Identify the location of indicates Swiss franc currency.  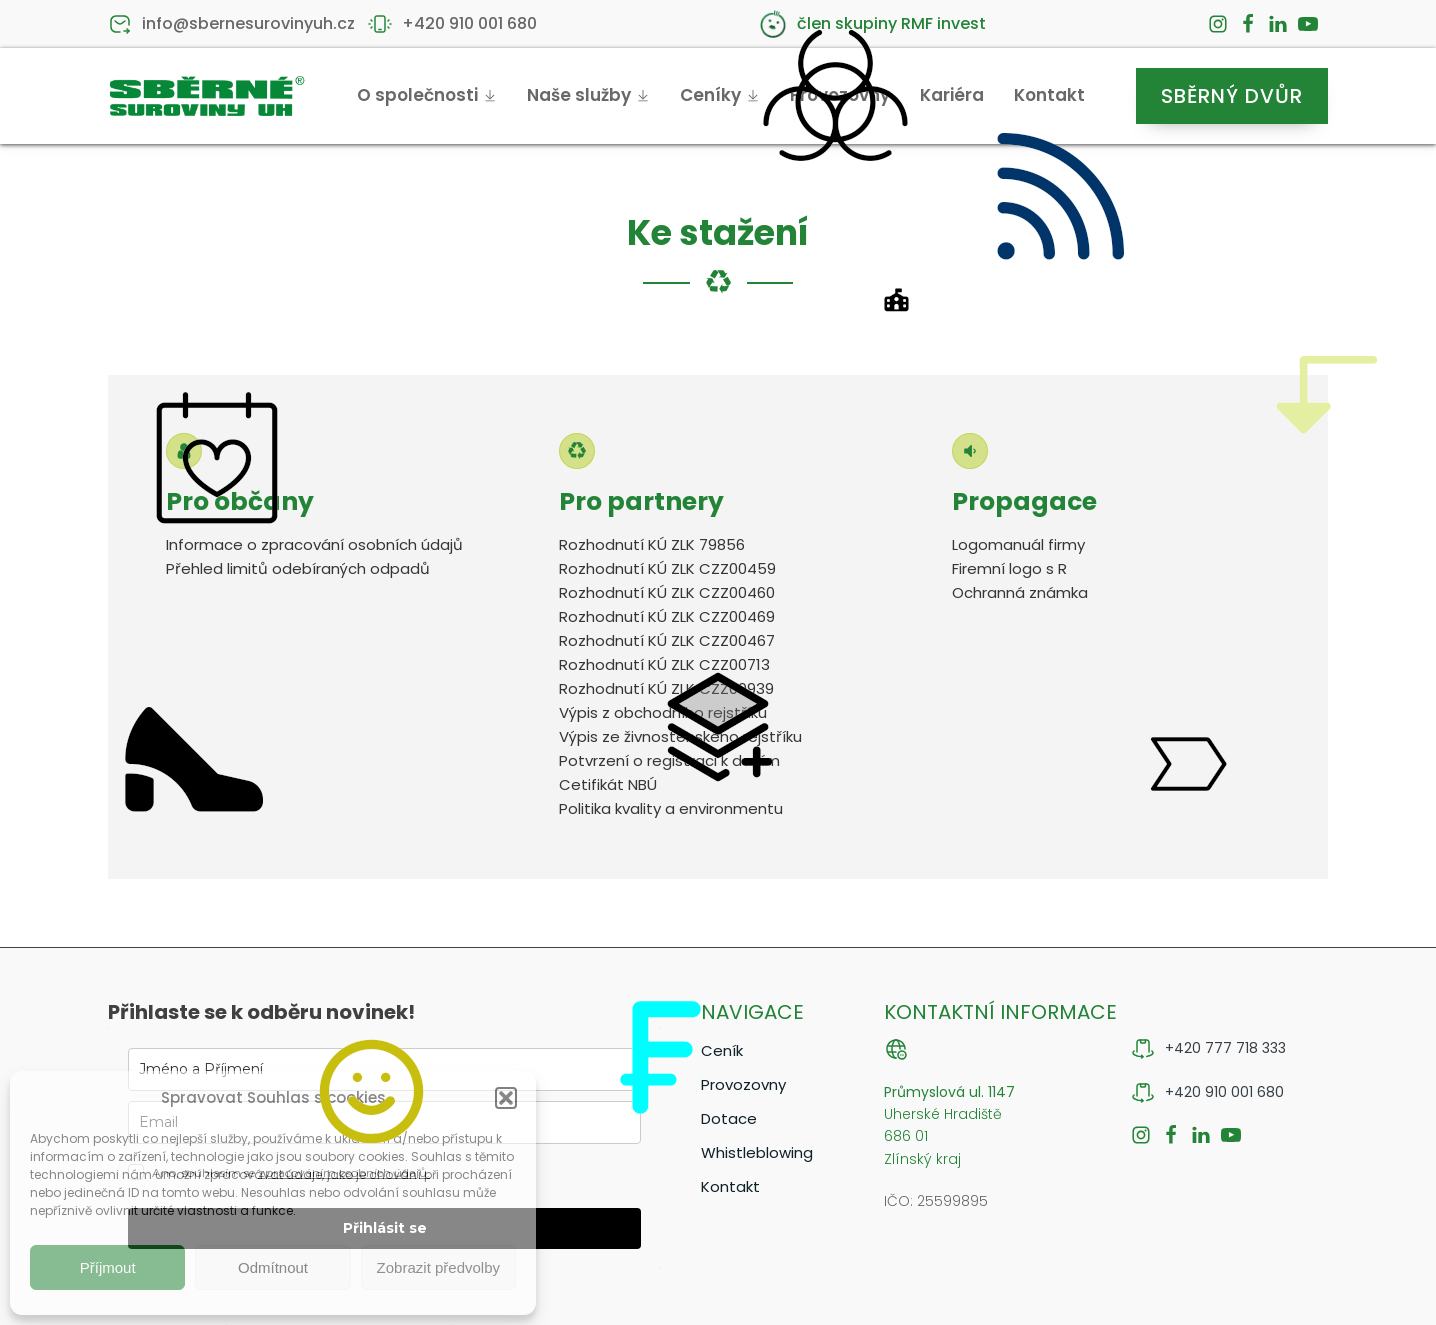
(660, 1057).